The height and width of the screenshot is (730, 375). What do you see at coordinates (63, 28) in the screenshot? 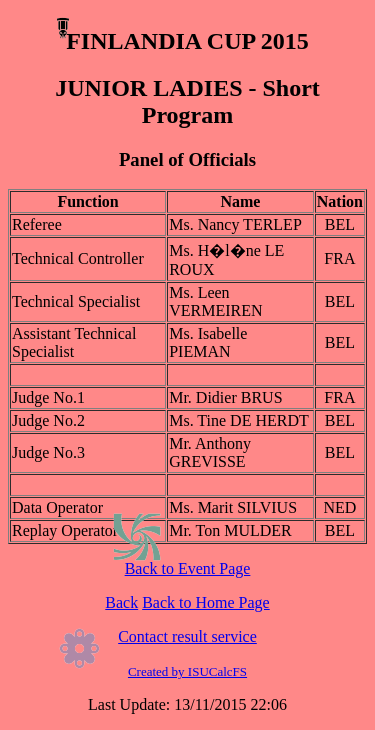
I see `achievement unlocked for defeating enemies` at bounding box center [63, 28].